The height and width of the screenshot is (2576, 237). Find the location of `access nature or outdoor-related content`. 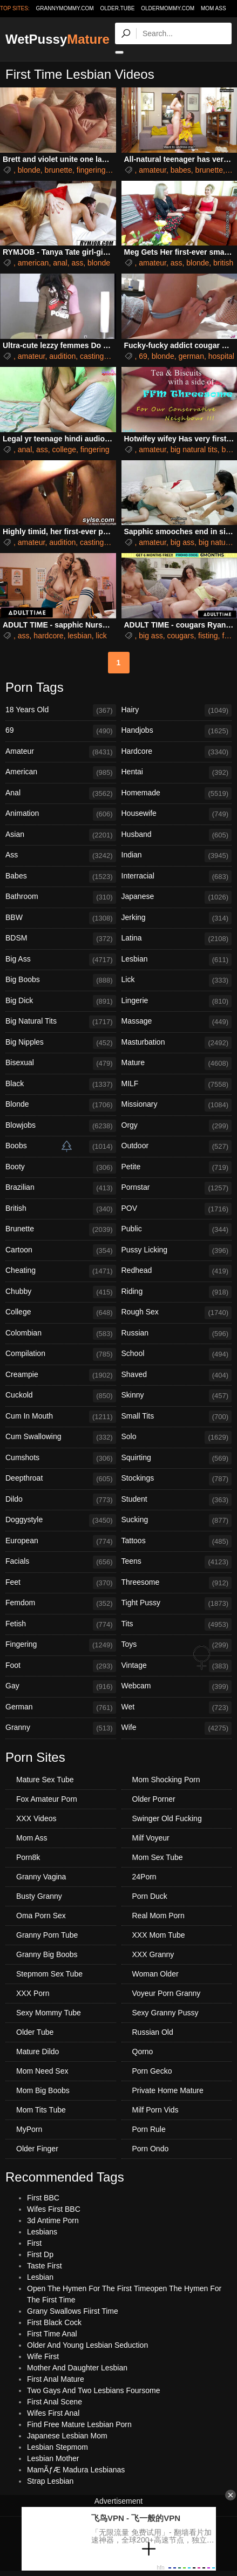

access nature or outdoor-related content is located at coordinates (66, 1146).